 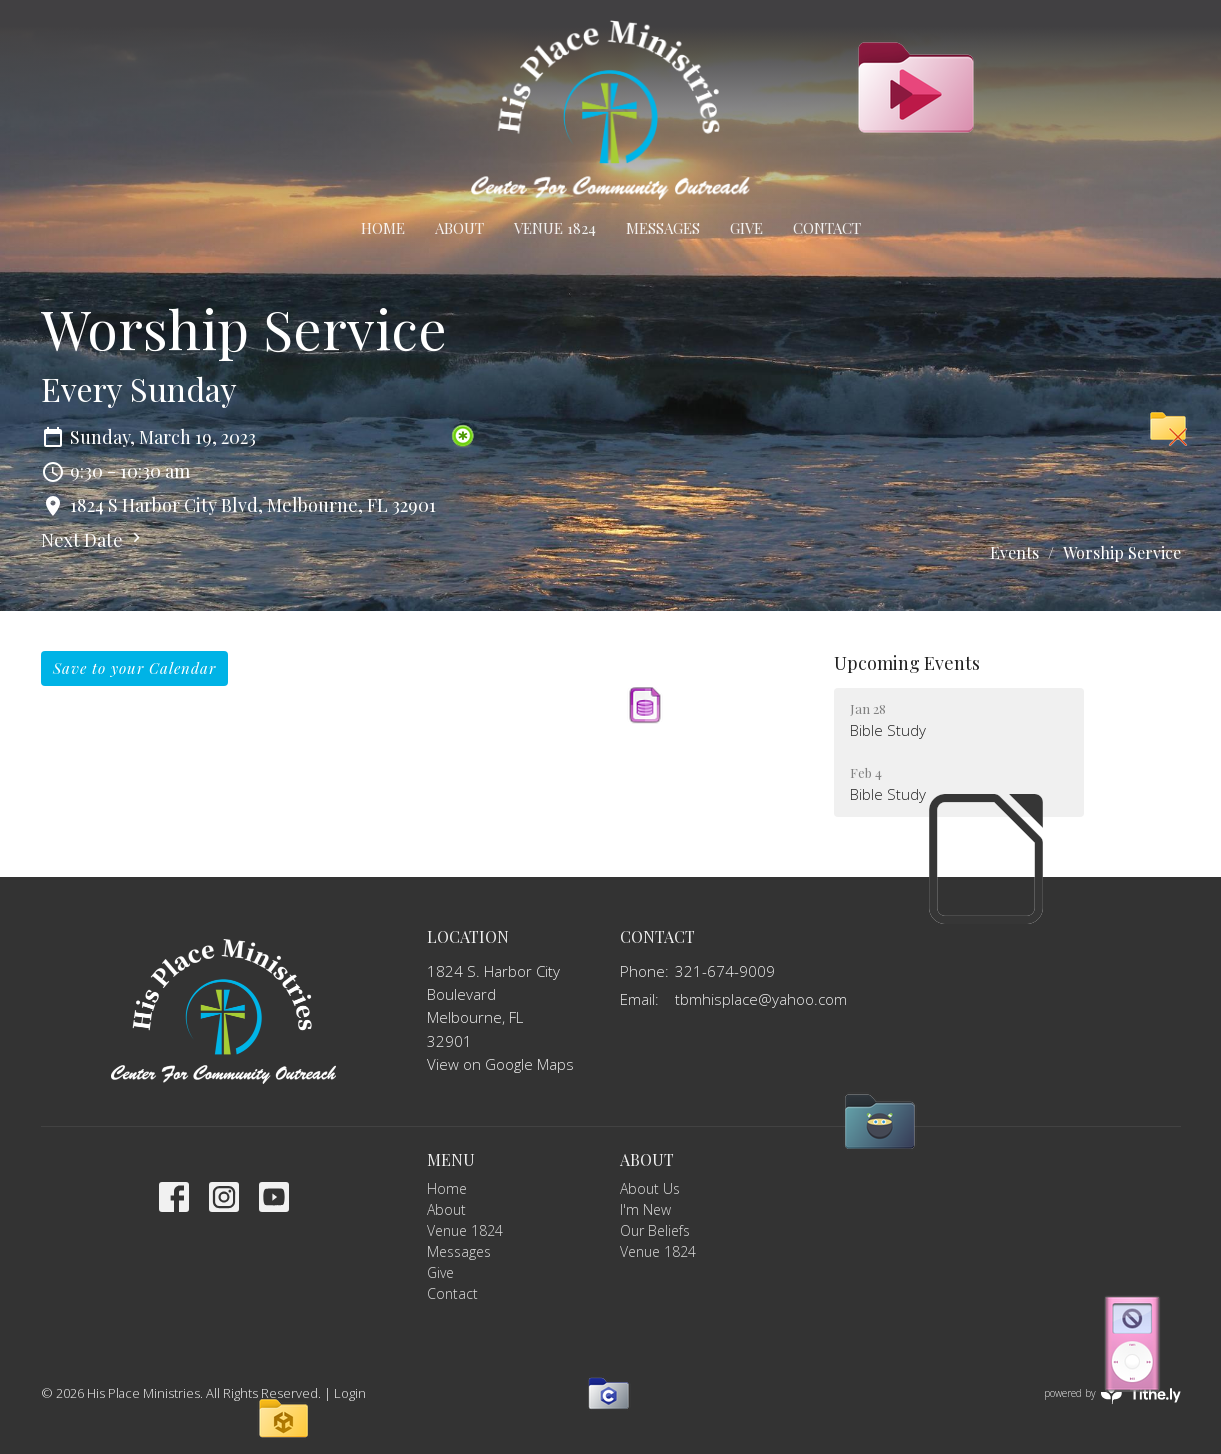 I want to click on open LibreOffice suite, so click(x=986, y=859).